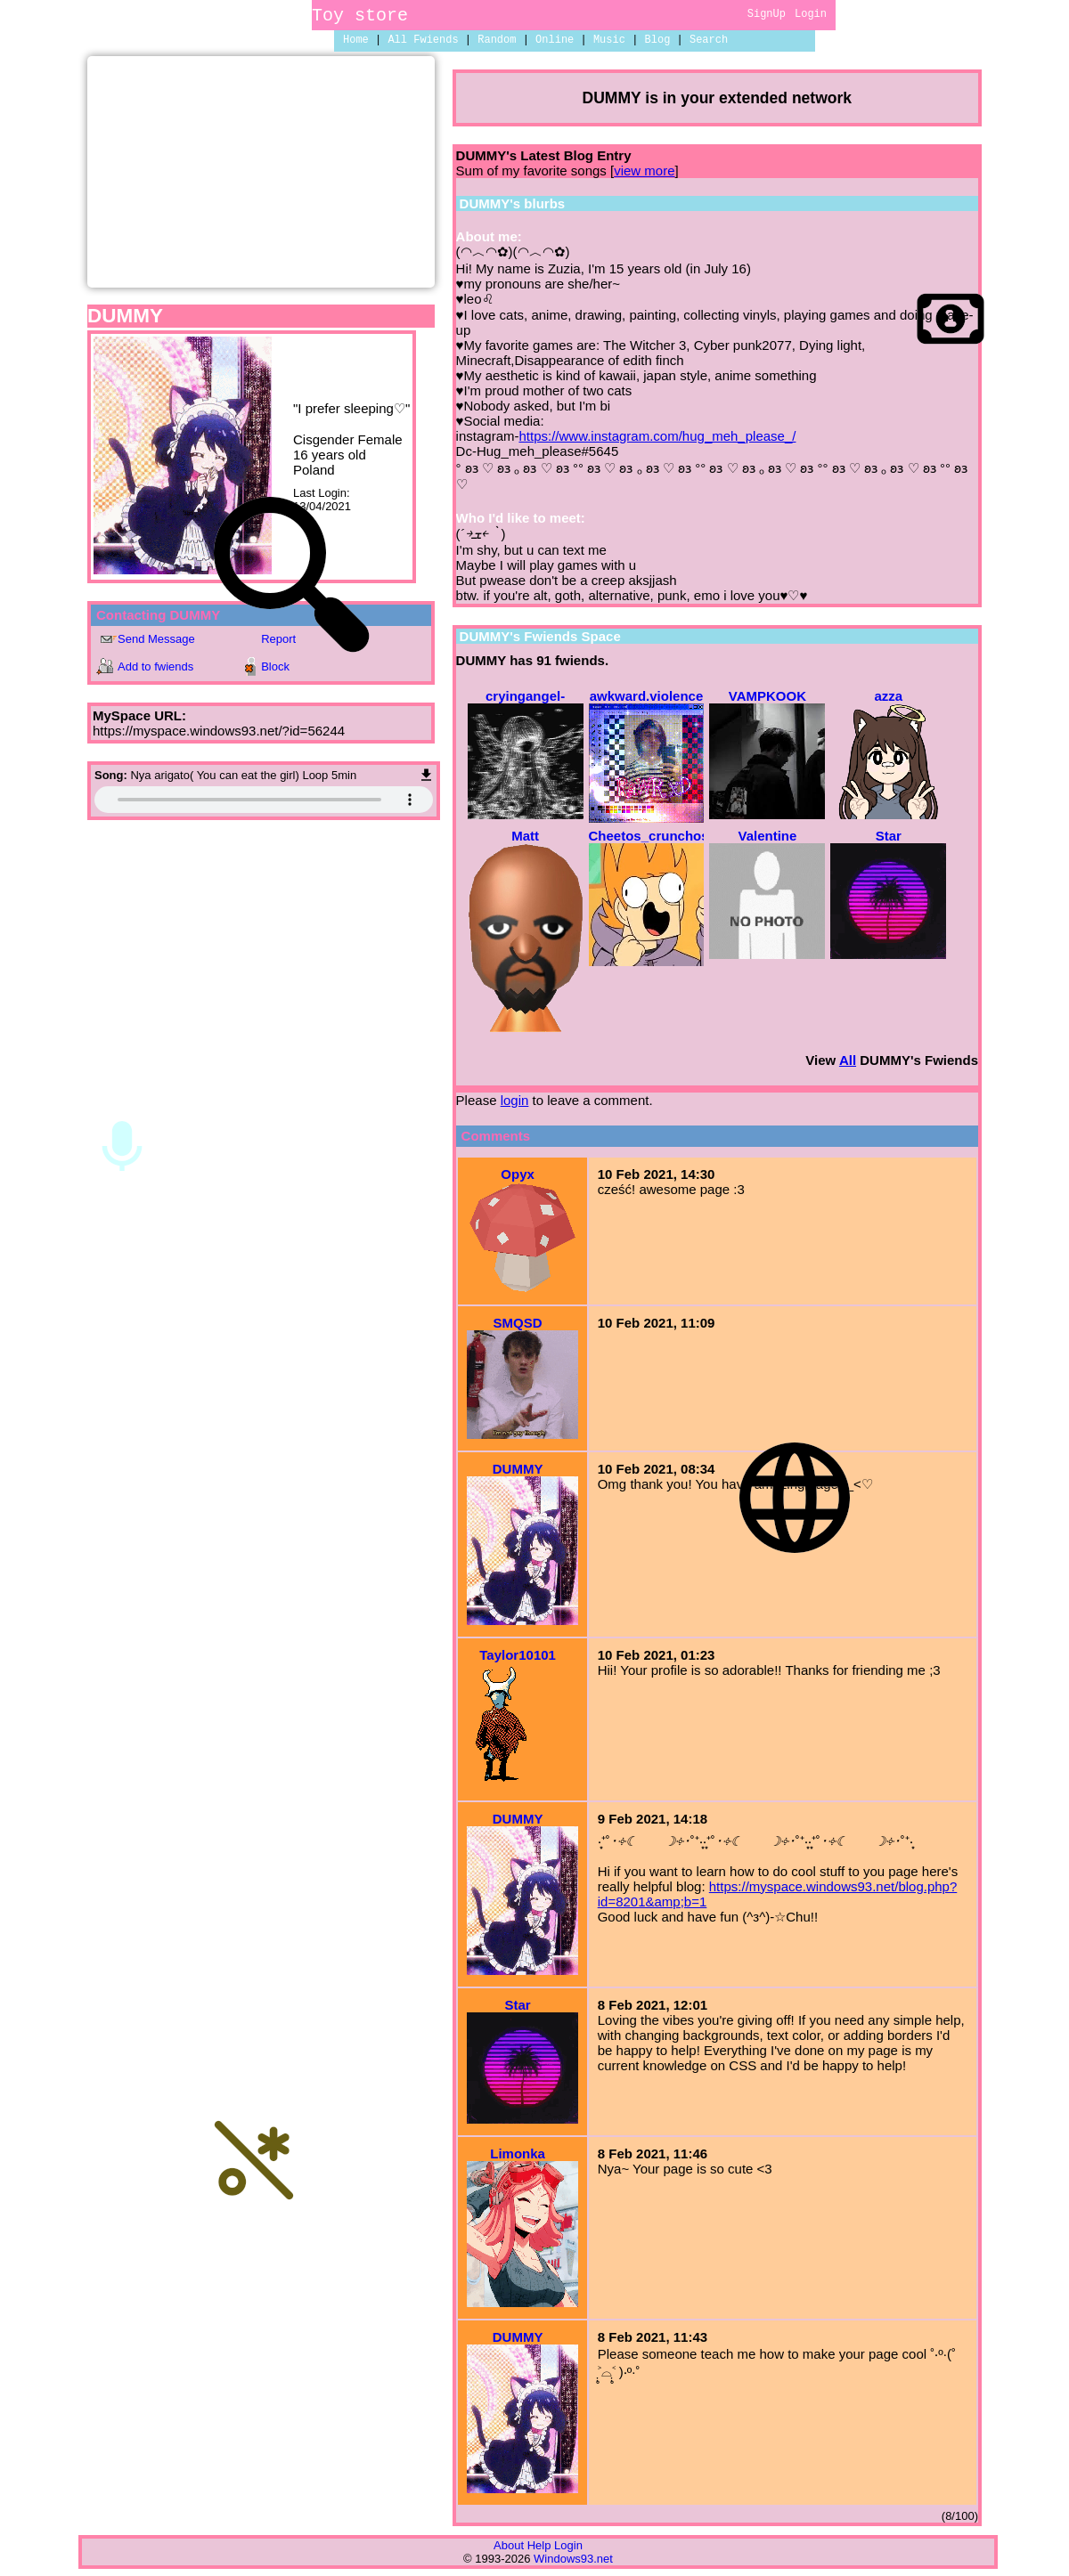 The image size is (1069, 2576). What do you see at coordinates (254, 2160) in the screenshot?
I see `disable regular expression search` at bounding box center [254, 2160].